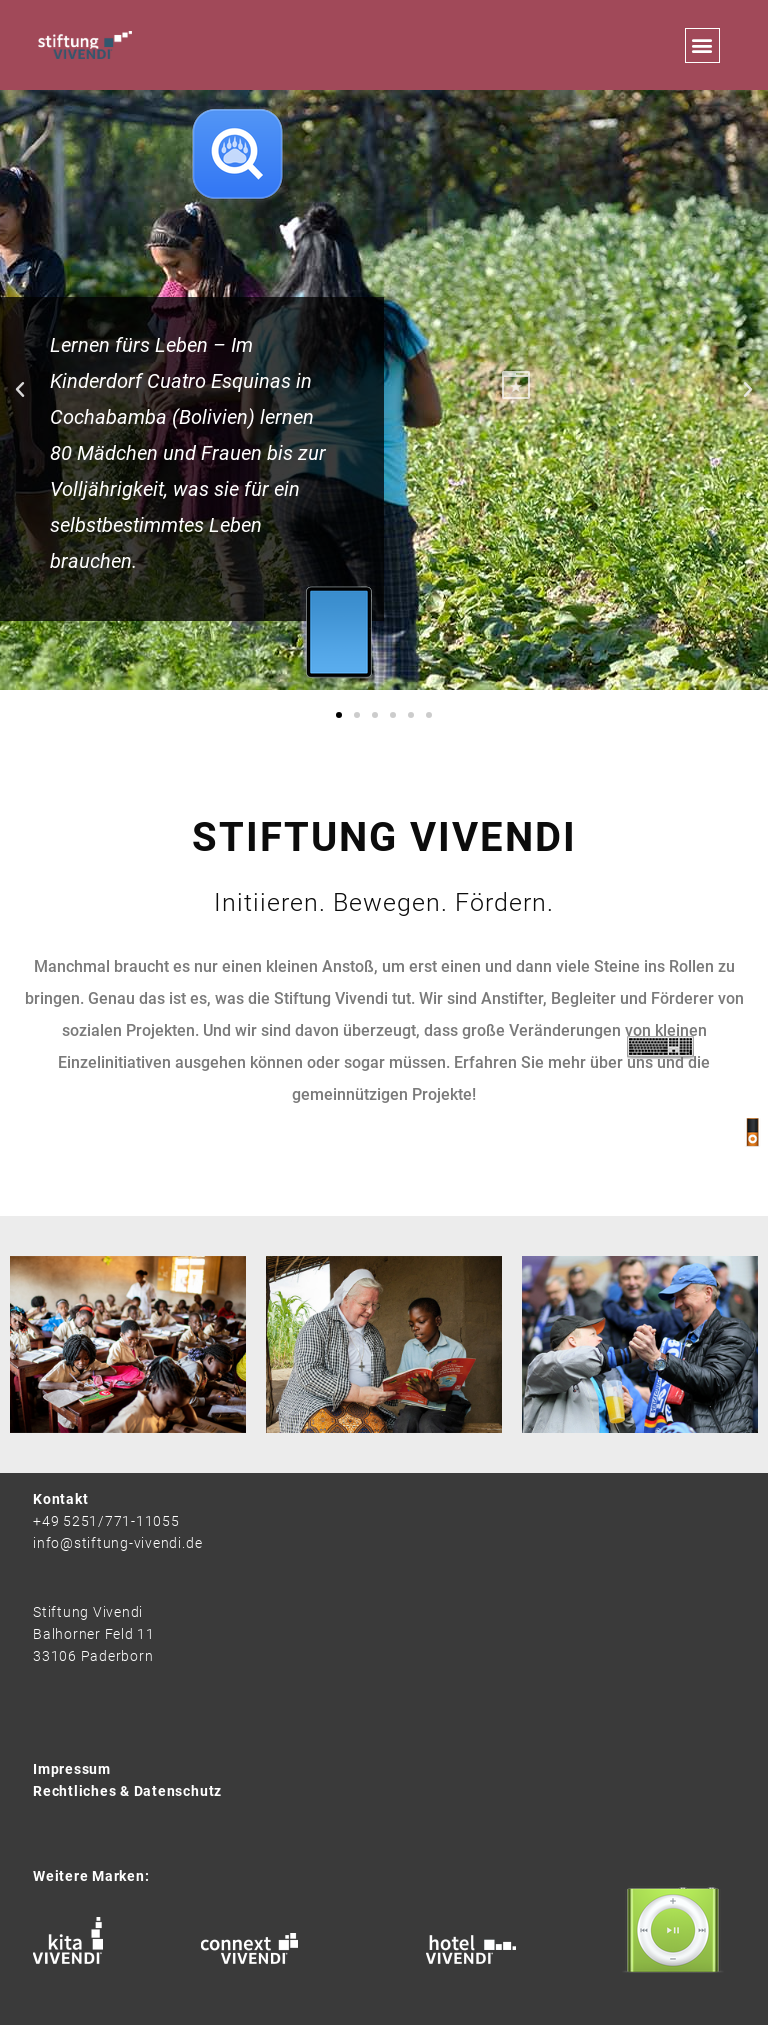  I want to click on connect or manage a wireless keyboard, so click(660, 1046).